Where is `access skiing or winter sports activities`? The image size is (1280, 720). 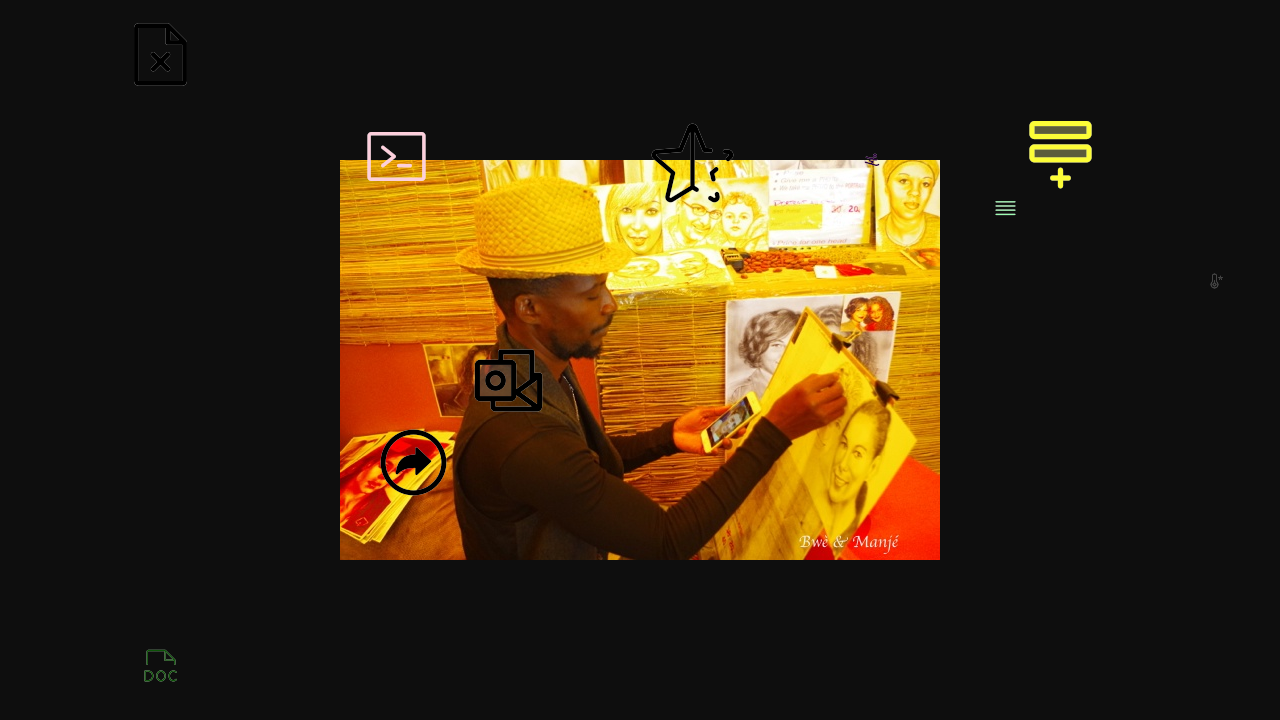
access skiing or winter sports activities is located at coordinates (872, 160).